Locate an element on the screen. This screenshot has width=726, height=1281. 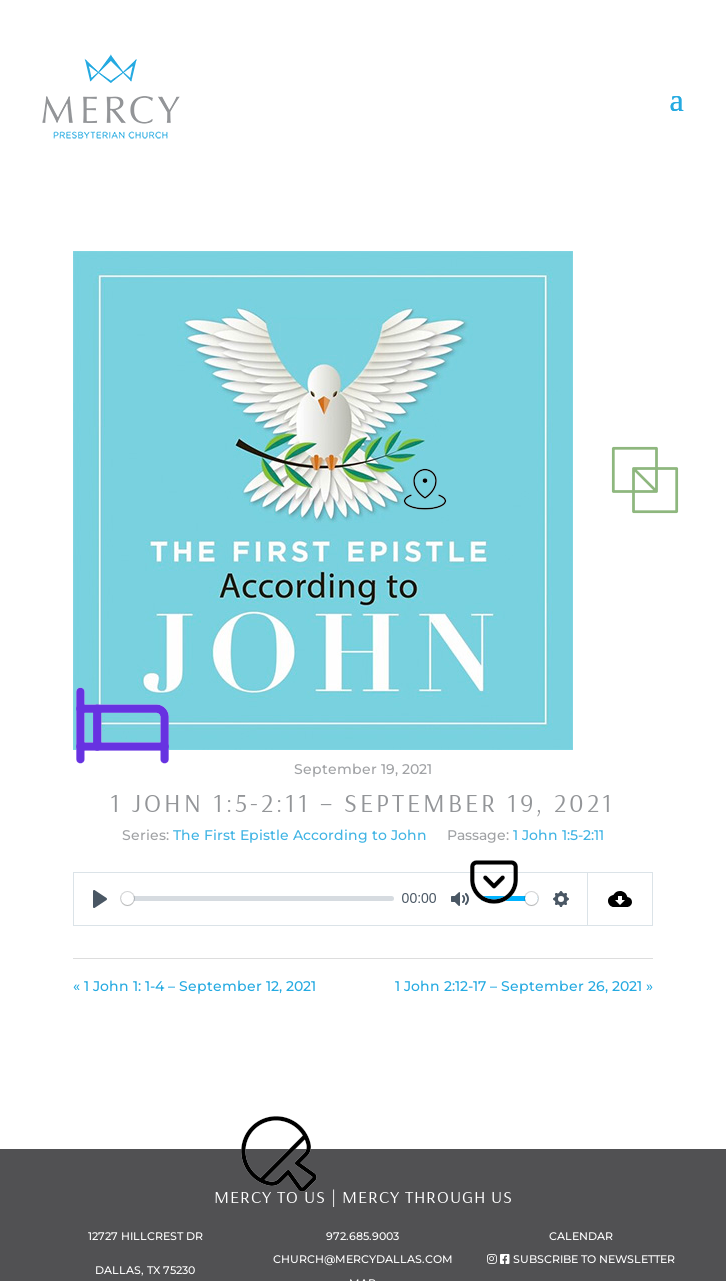
access table tennis or ping pong game is located at coordinates (277, 1152).